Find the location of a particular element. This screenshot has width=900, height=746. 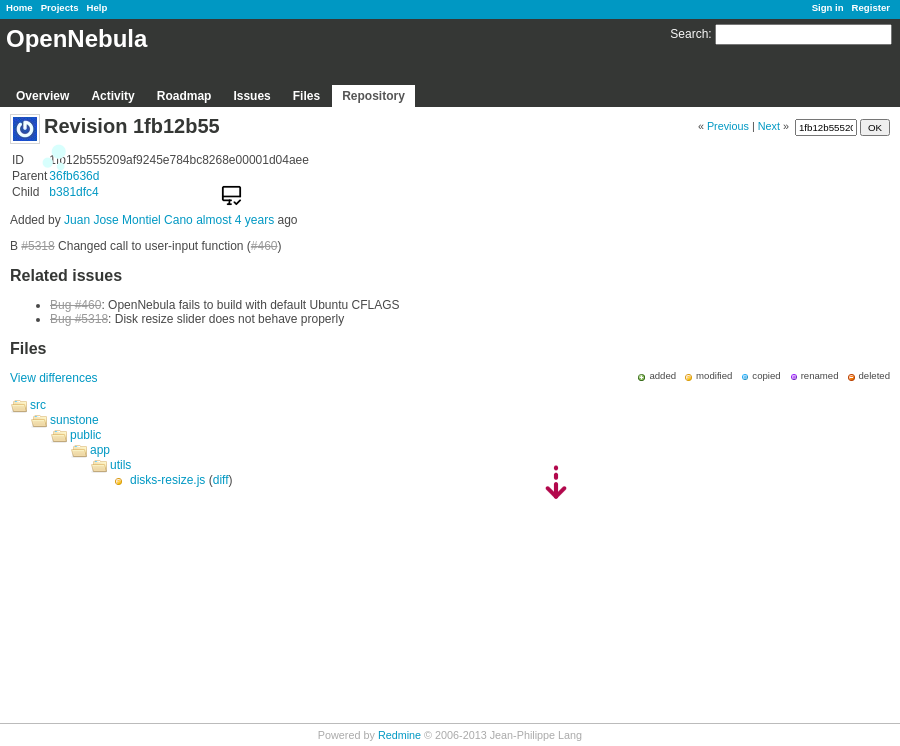

download in progress is located at coordinates (556, 482).